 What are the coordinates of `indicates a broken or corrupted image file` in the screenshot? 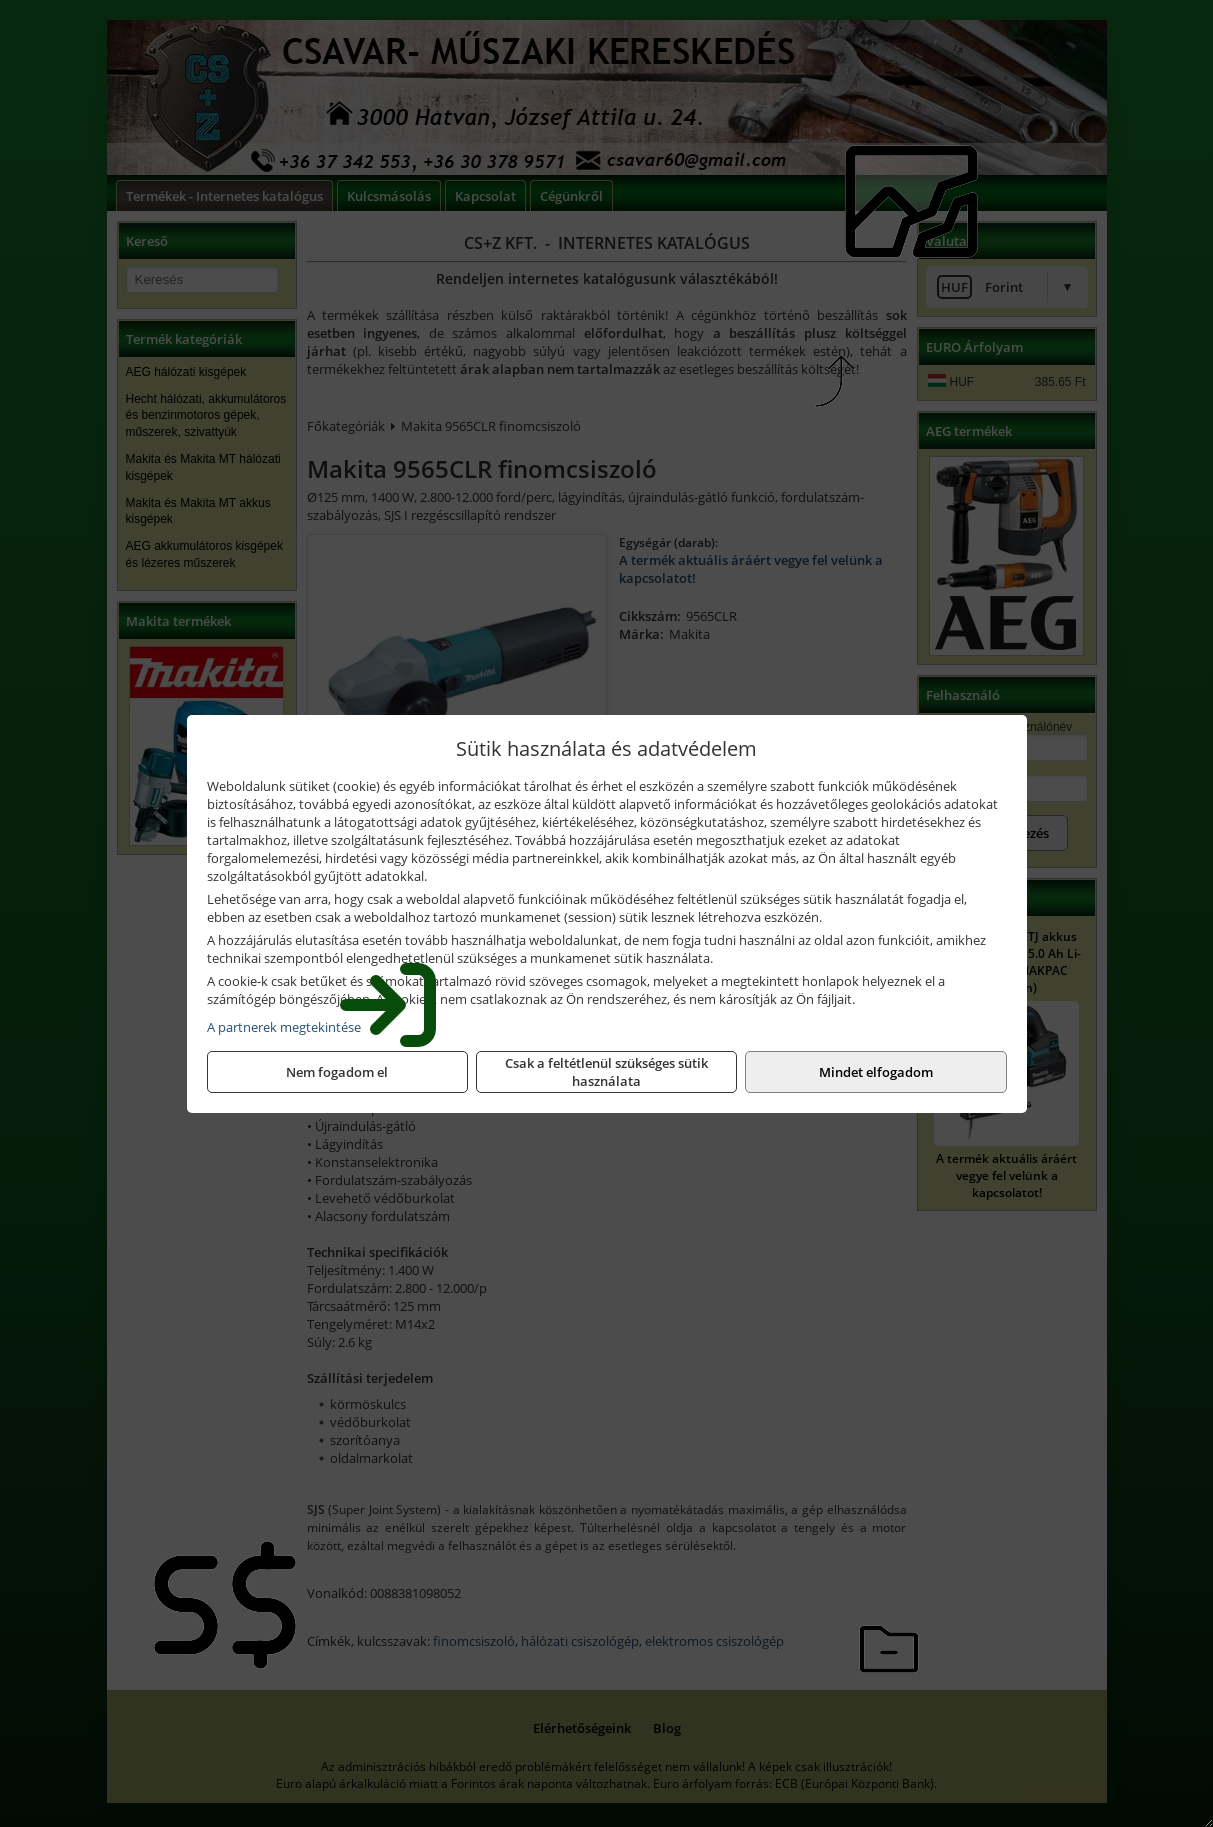 It's located at (911, 201).